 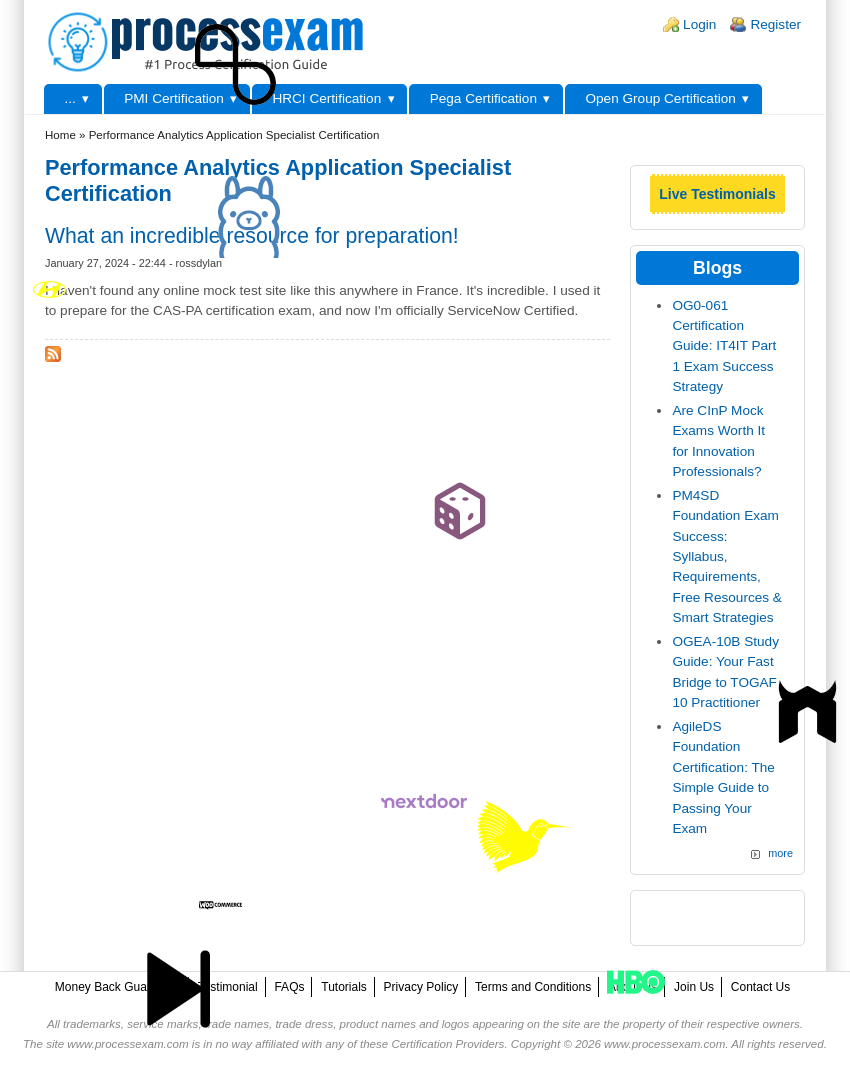 What do you see at coordinates (181, 989) in the screenshot?
I see `skip to the next track` at bounding box center [181, 989].